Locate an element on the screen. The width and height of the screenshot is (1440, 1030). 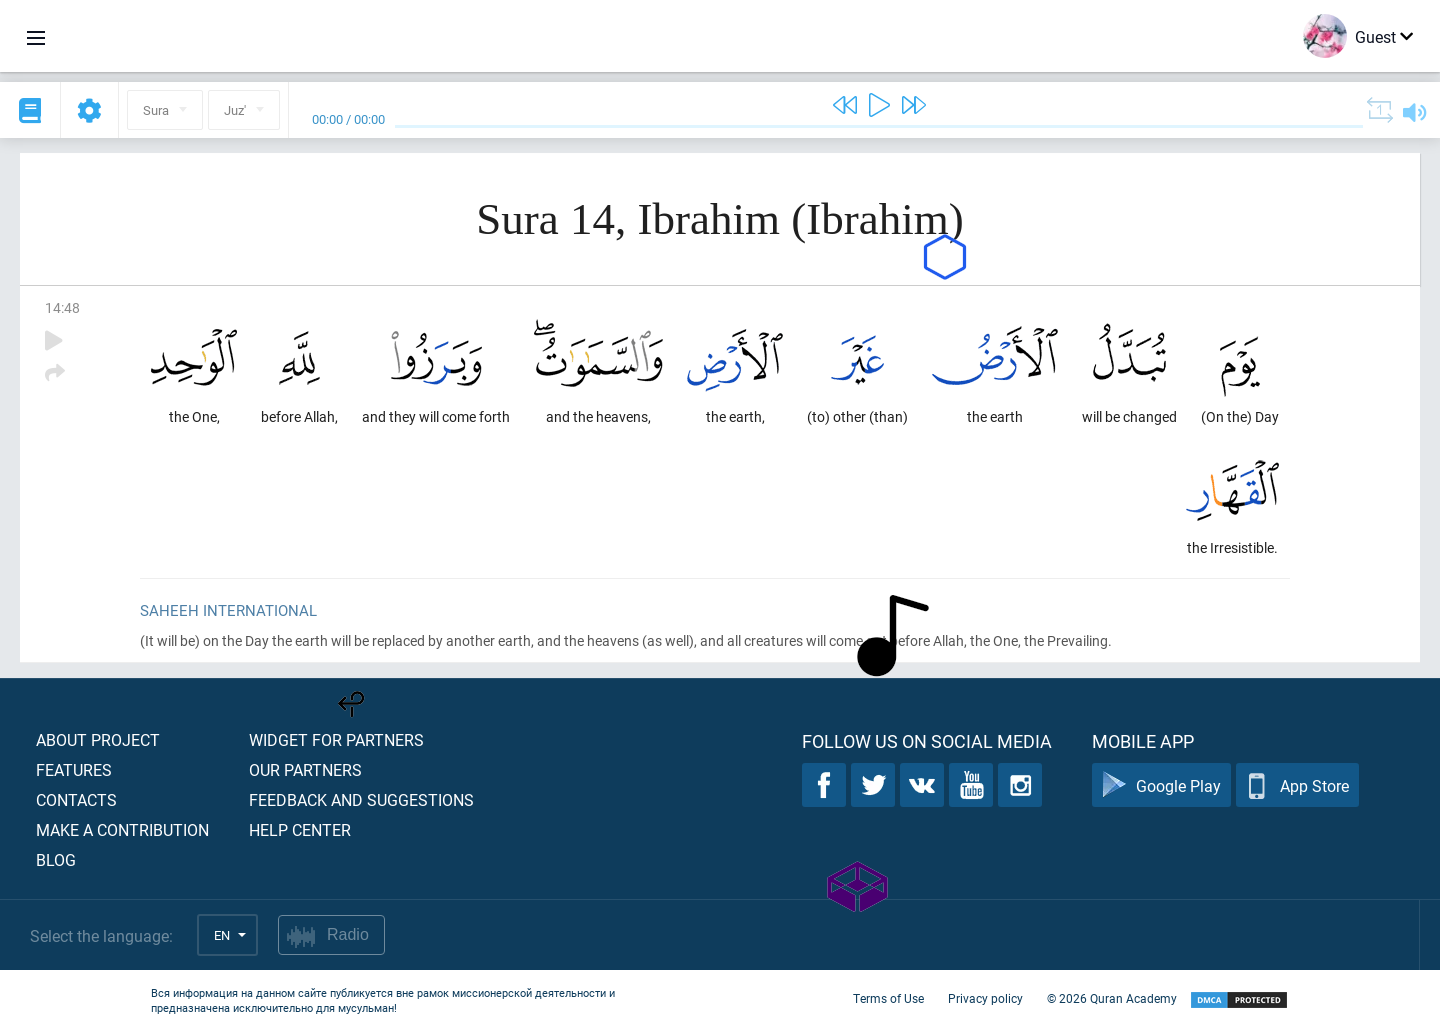
undo recent action is located at coordinates (350, 703).